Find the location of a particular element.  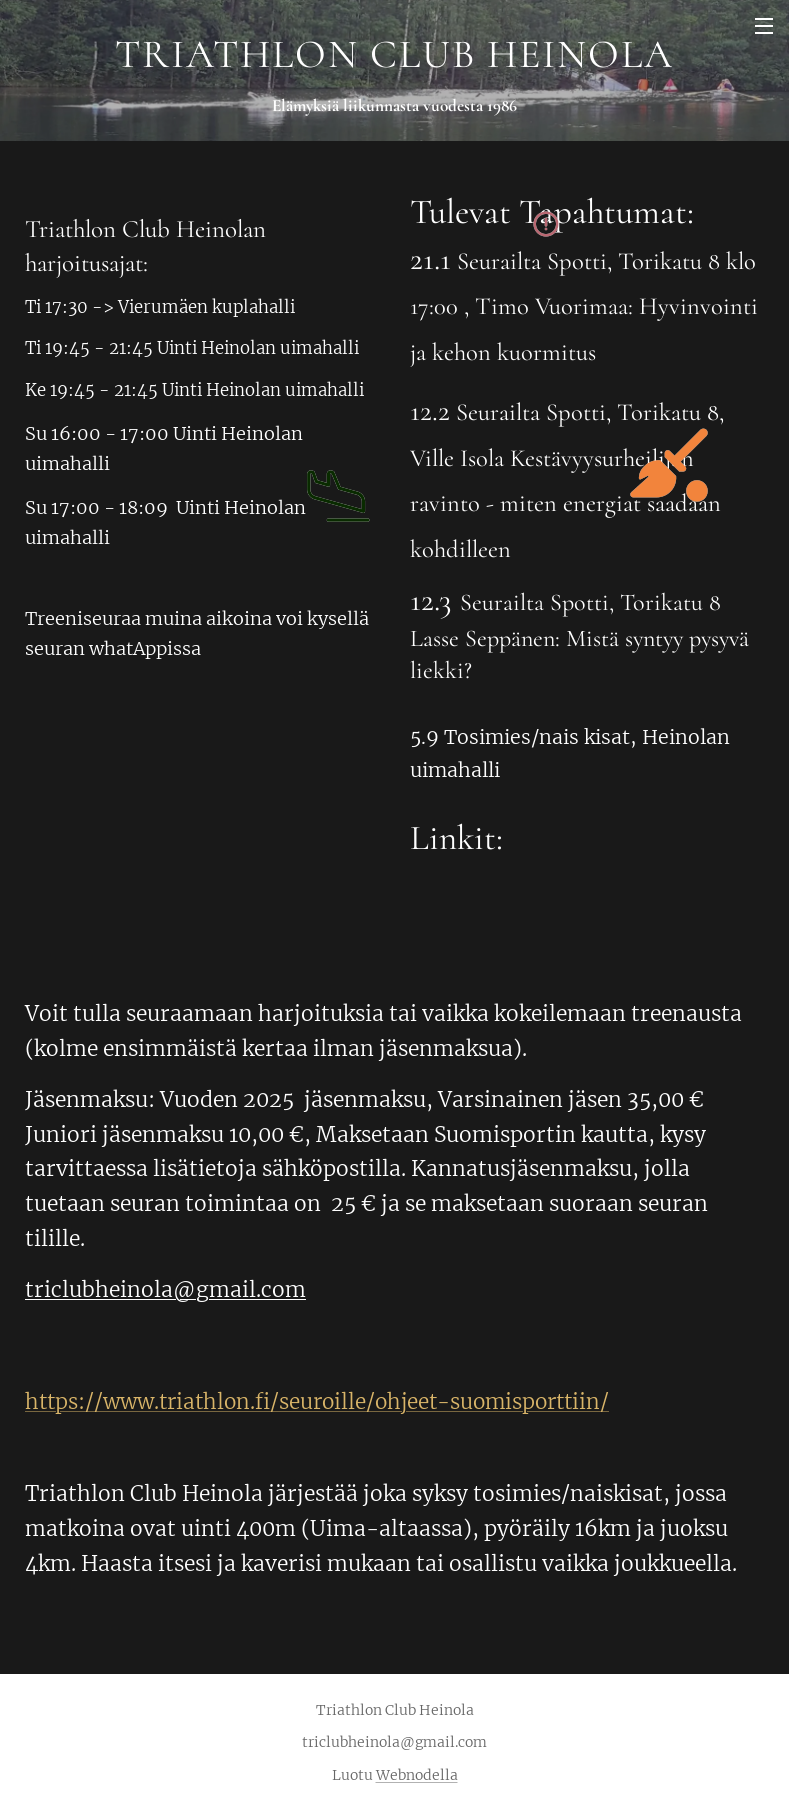

access quidditch or broomstick-related games is located at coordinates (669, 463).